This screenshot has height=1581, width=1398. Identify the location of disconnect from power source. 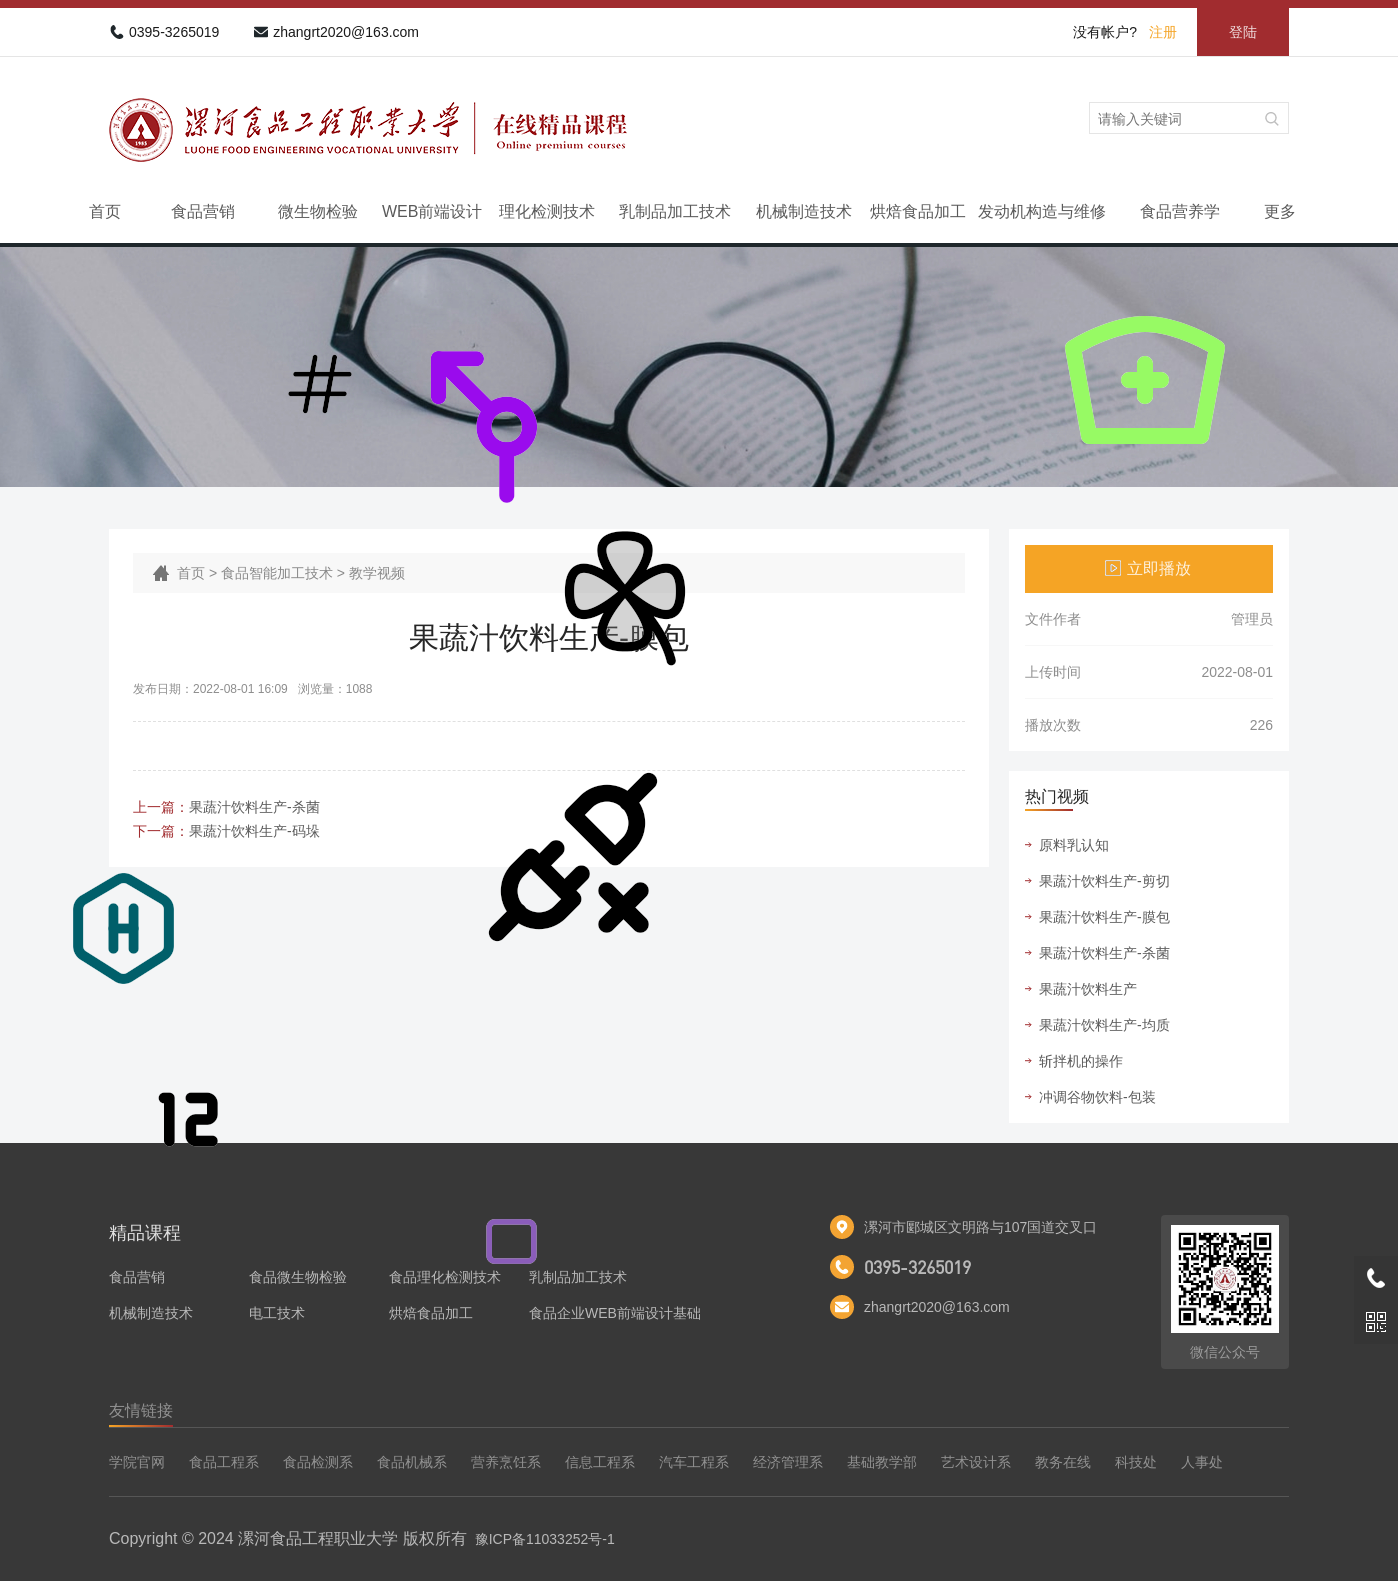
(573, 857).